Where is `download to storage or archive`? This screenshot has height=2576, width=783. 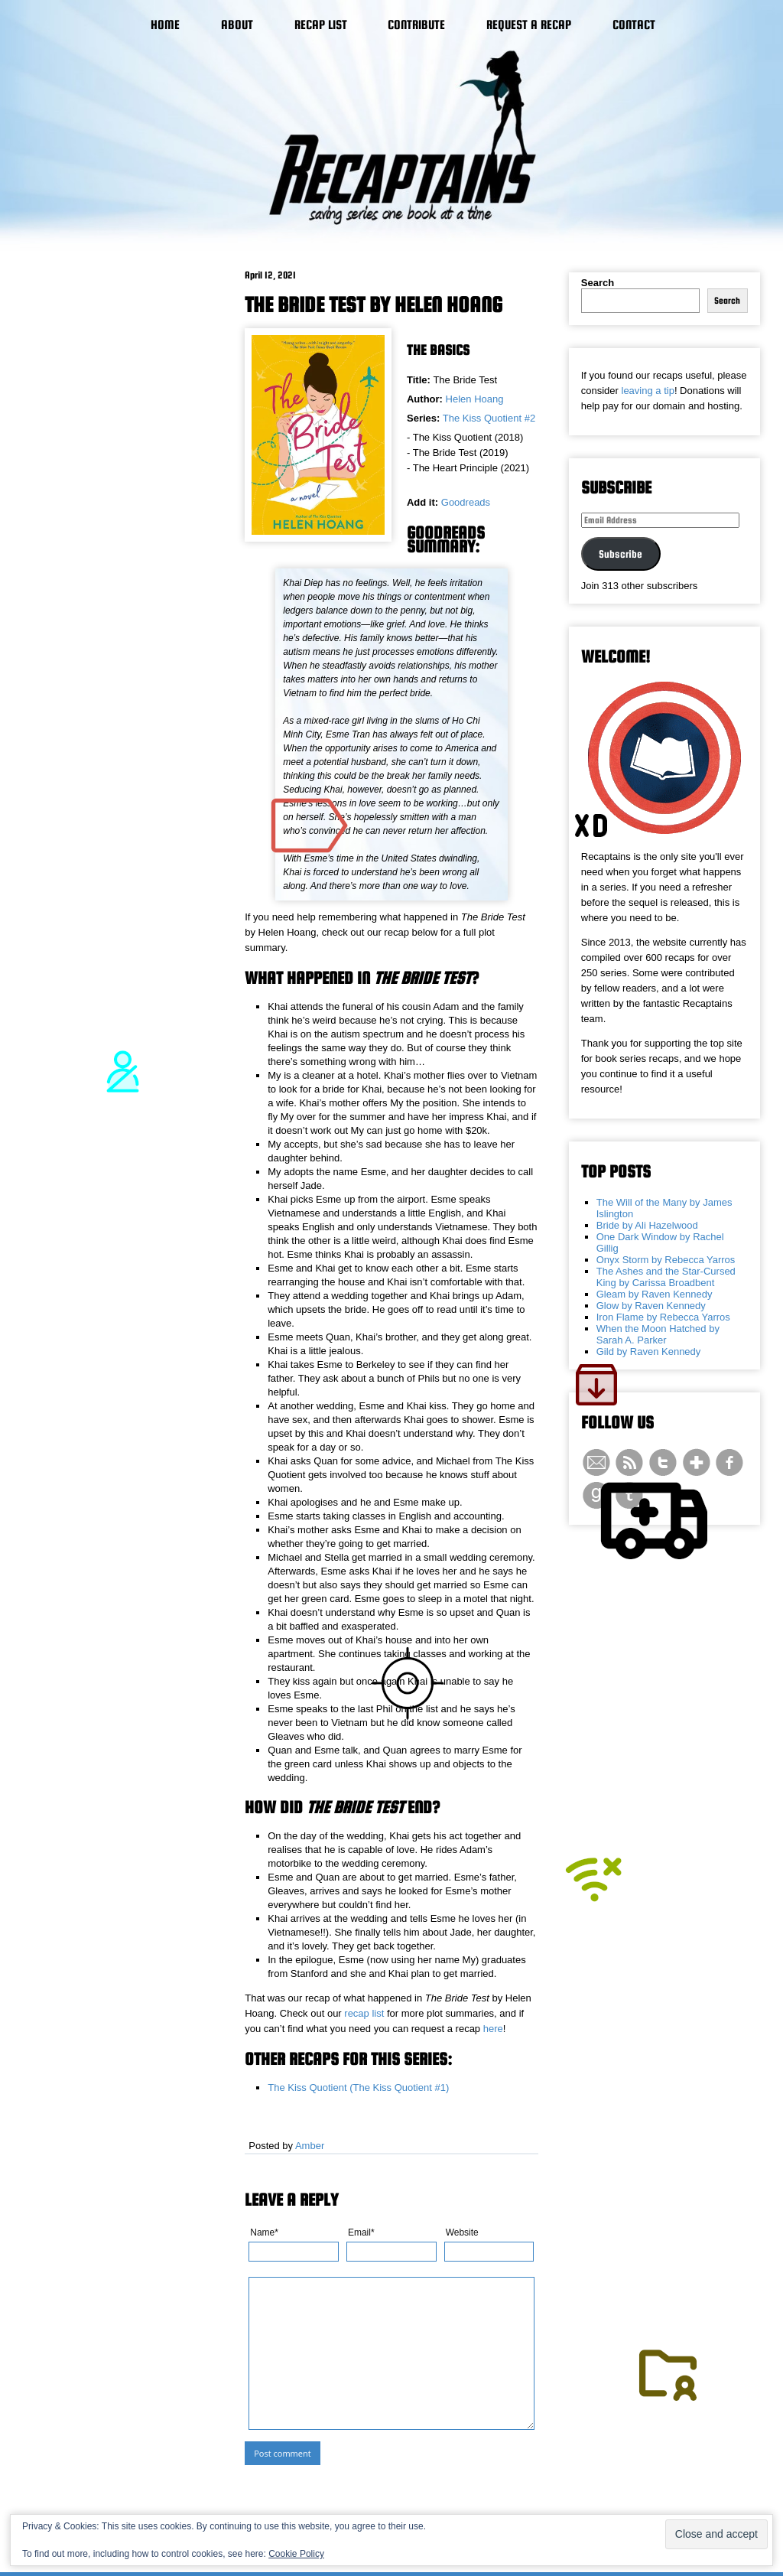
download to storage or archive is located at coordinates (596, 1385).